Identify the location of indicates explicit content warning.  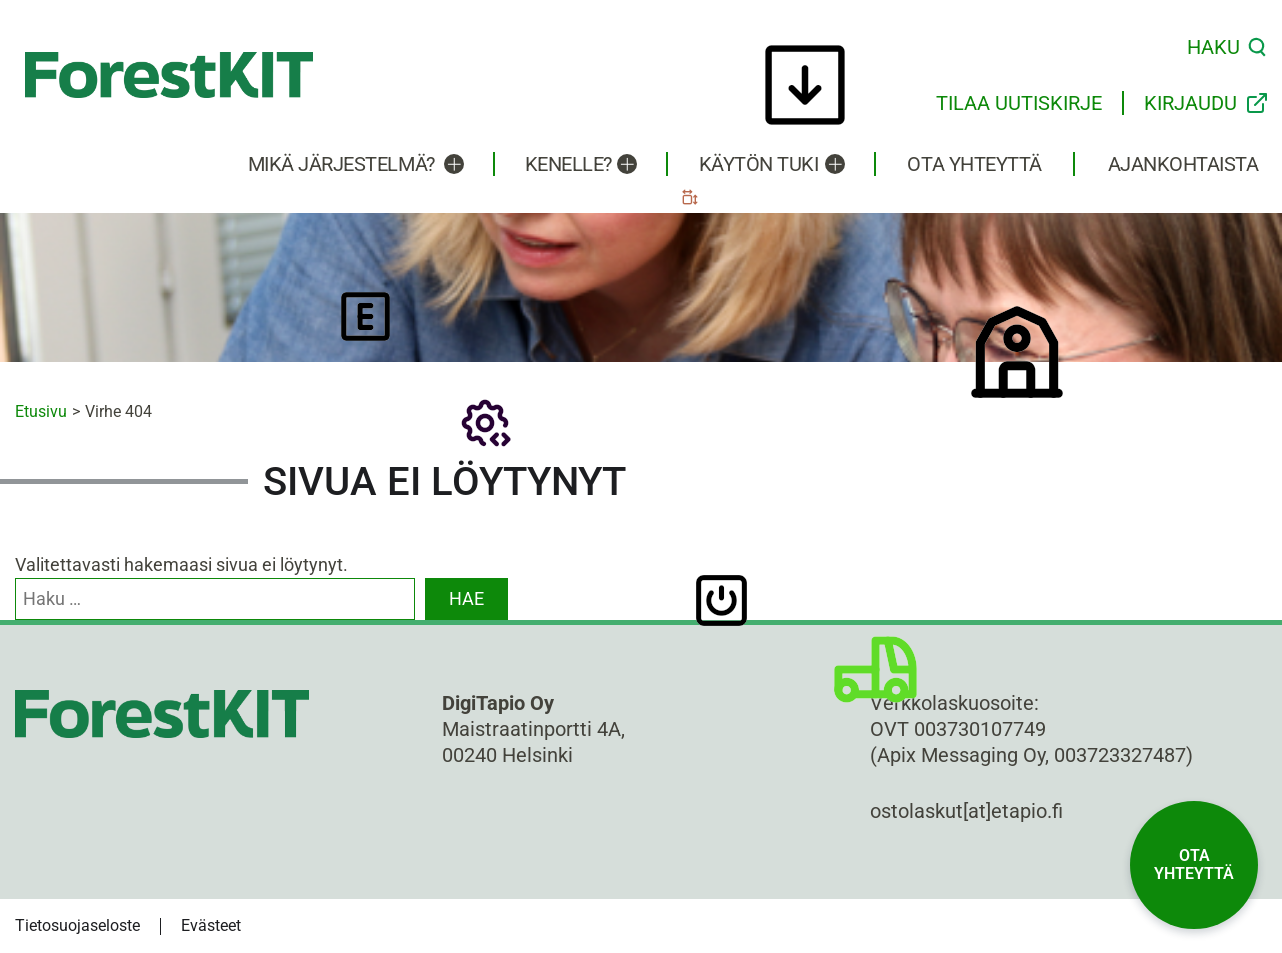
(365, 316).